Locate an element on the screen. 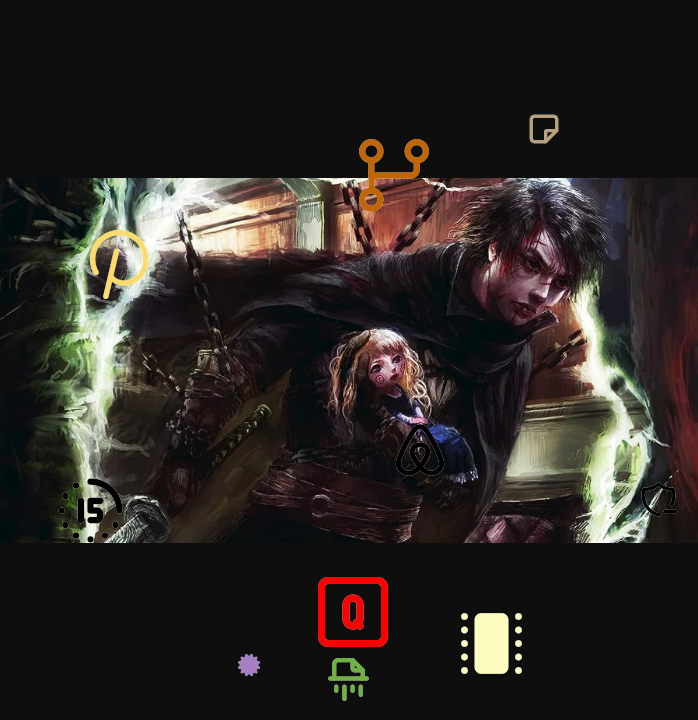 Image resolution: width=698 pixels, height=720 pixels. open Pinterest app is located at coordinates (116, 264).